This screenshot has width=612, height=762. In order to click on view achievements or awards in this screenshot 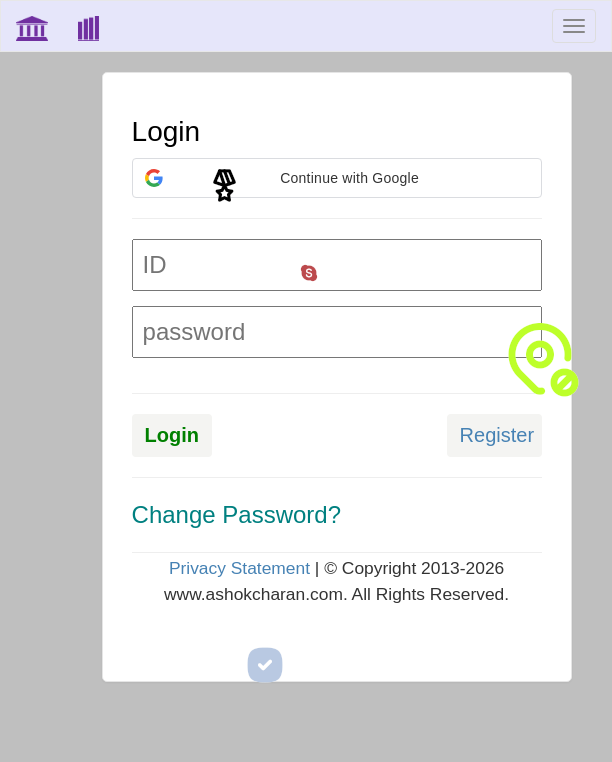, I will do `click(224, 185)`.